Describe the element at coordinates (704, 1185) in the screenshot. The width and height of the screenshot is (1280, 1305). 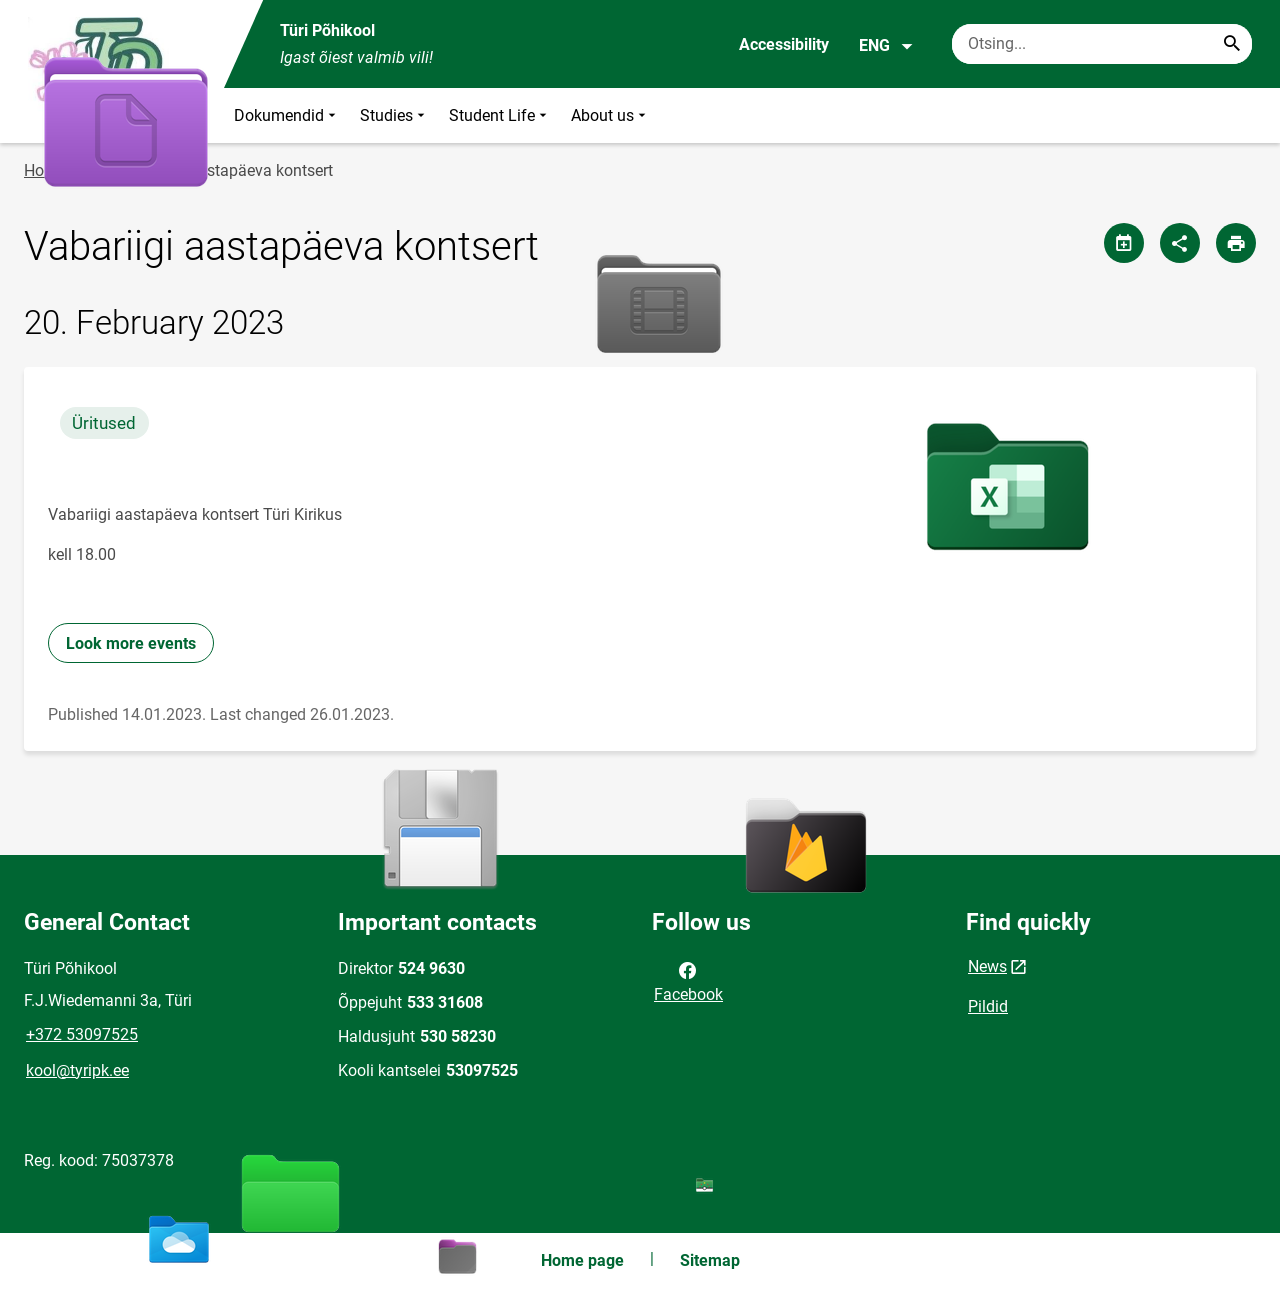
I see `open pokémon friend ball themed folder` at that location.